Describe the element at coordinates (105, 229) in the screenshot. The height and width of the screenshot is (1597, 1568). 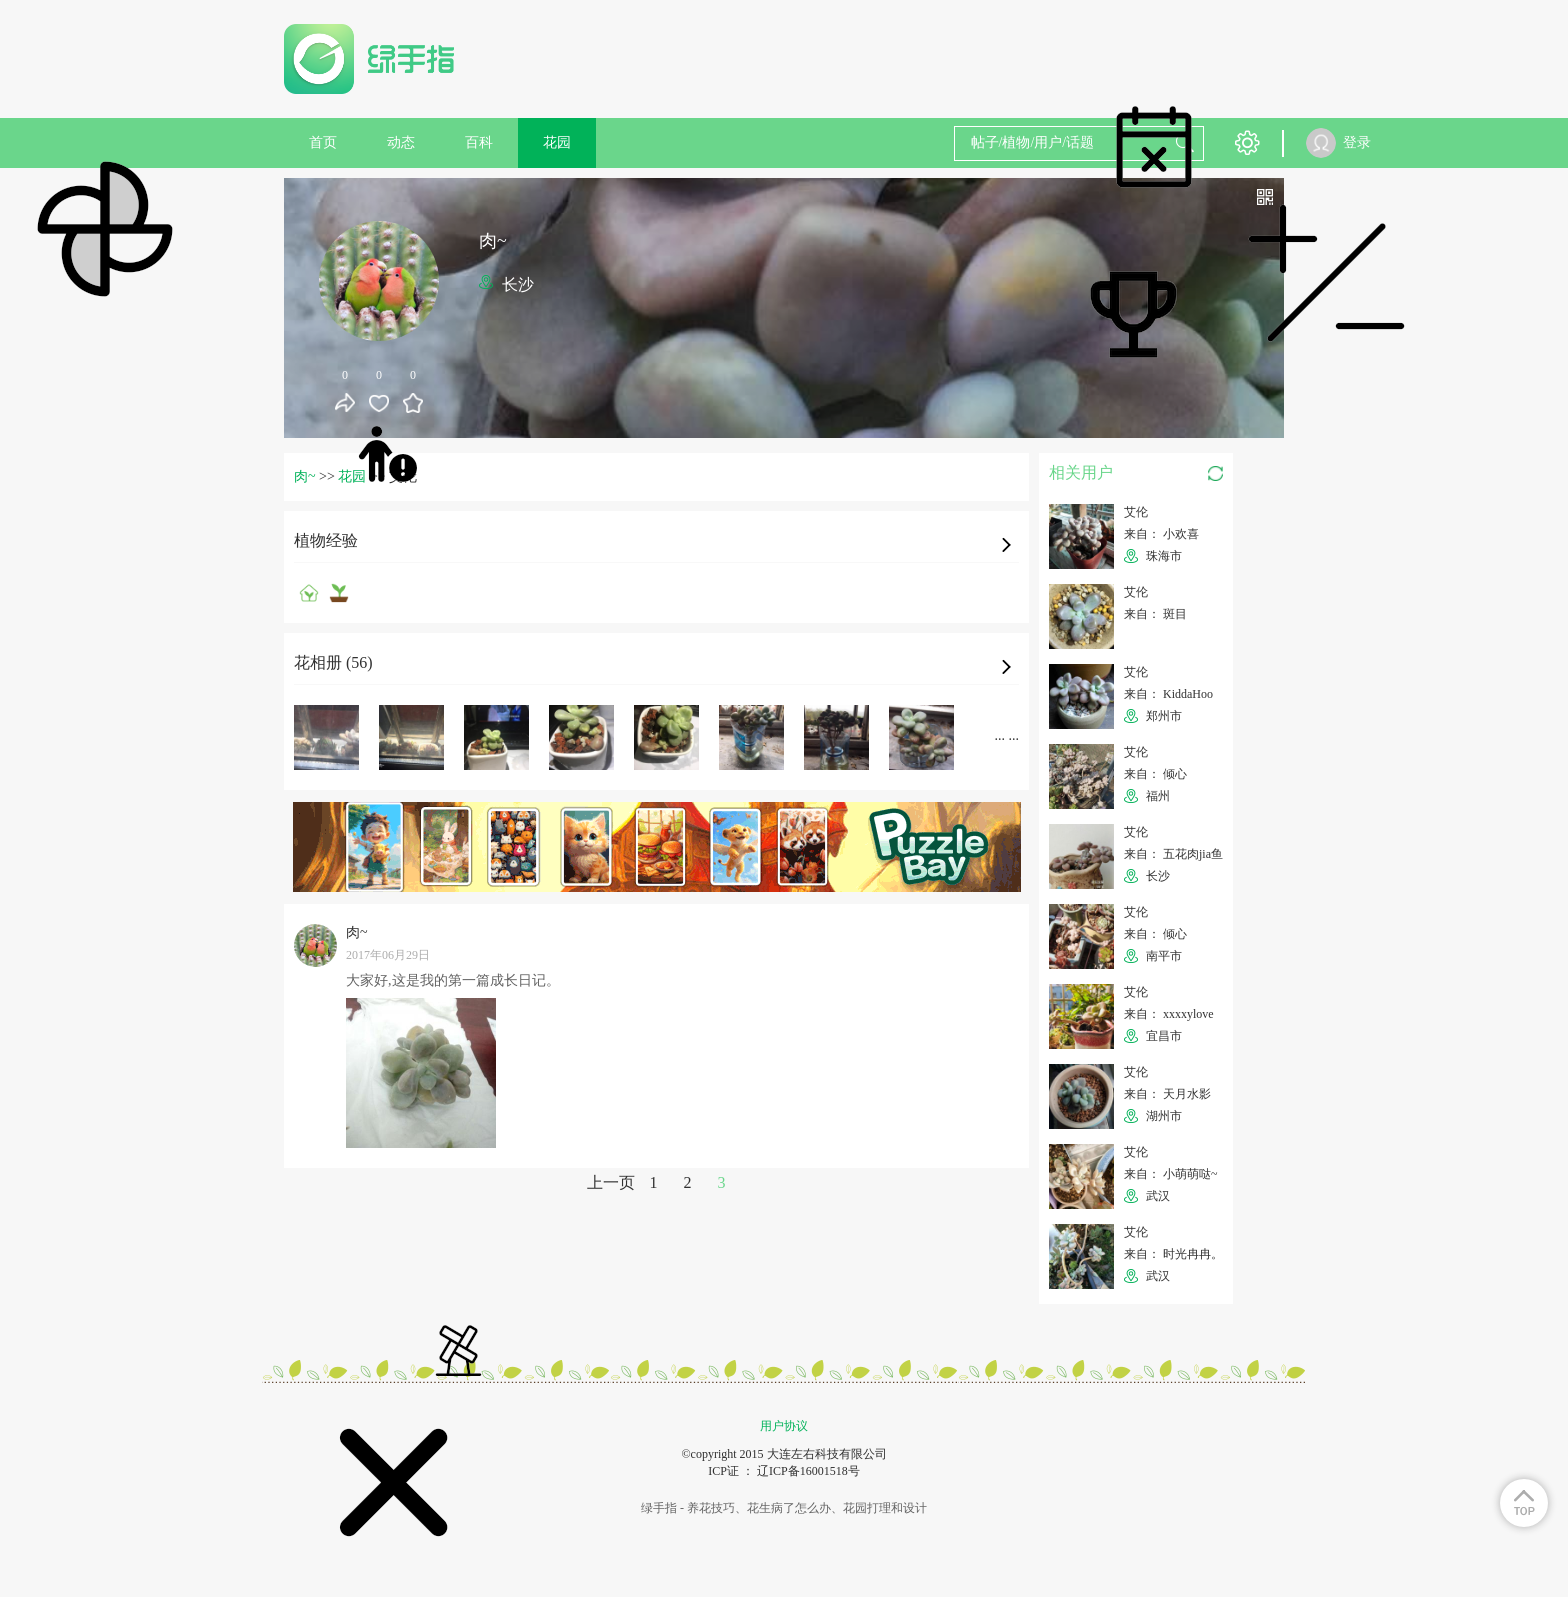
I see `open google photos` at that location.